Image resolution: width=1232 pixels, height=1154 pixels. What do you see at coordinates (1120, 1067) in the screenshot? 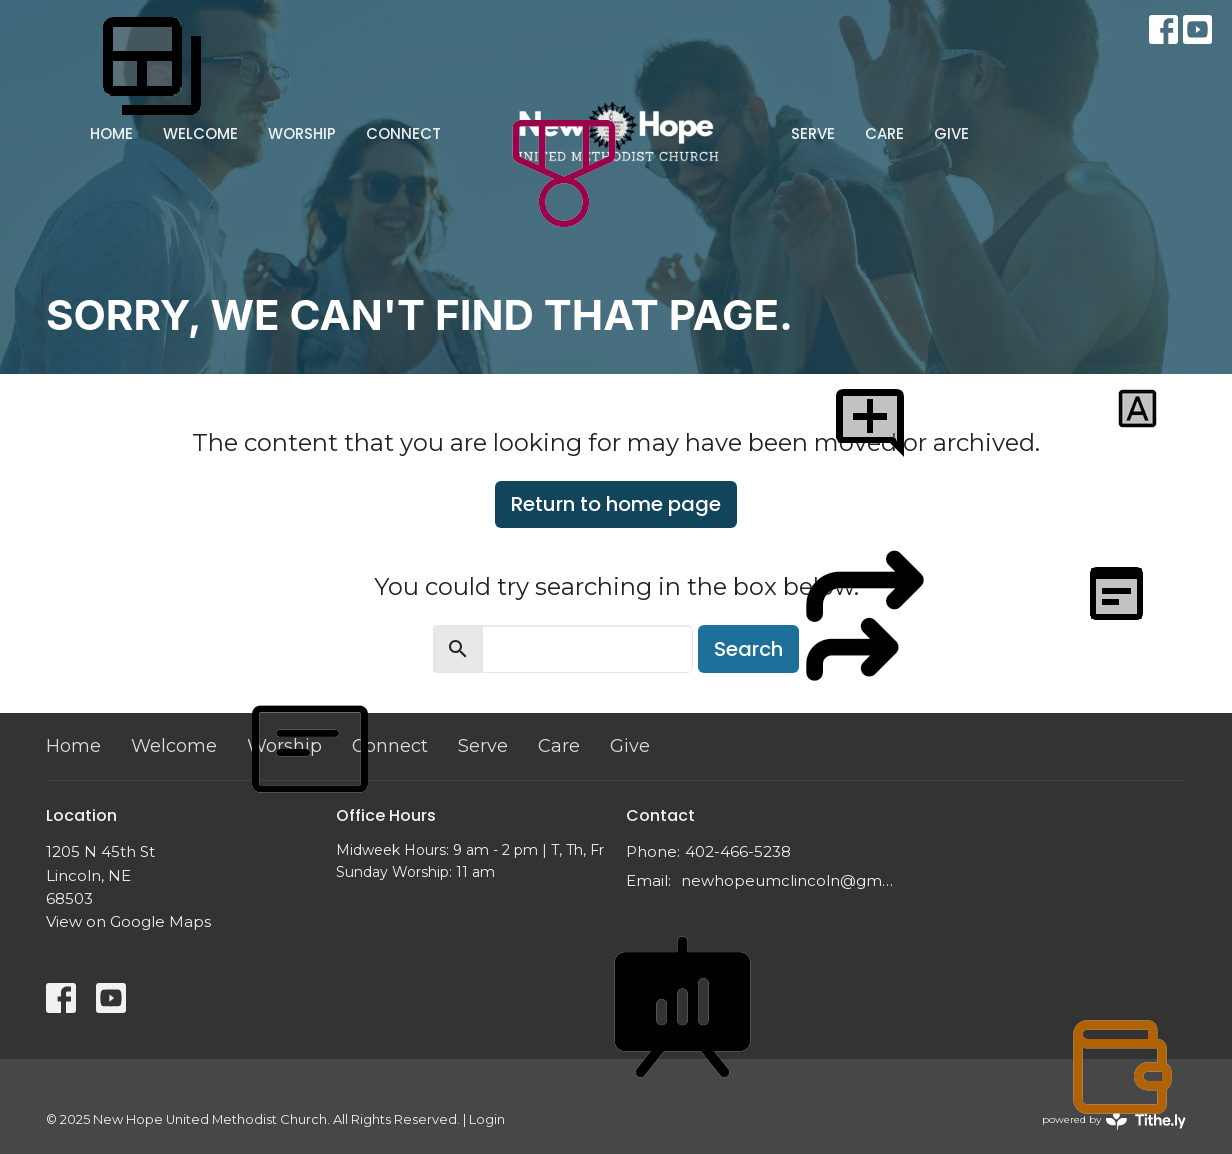
I see `access your digital wallet` at bounding box center [1120, 1067].